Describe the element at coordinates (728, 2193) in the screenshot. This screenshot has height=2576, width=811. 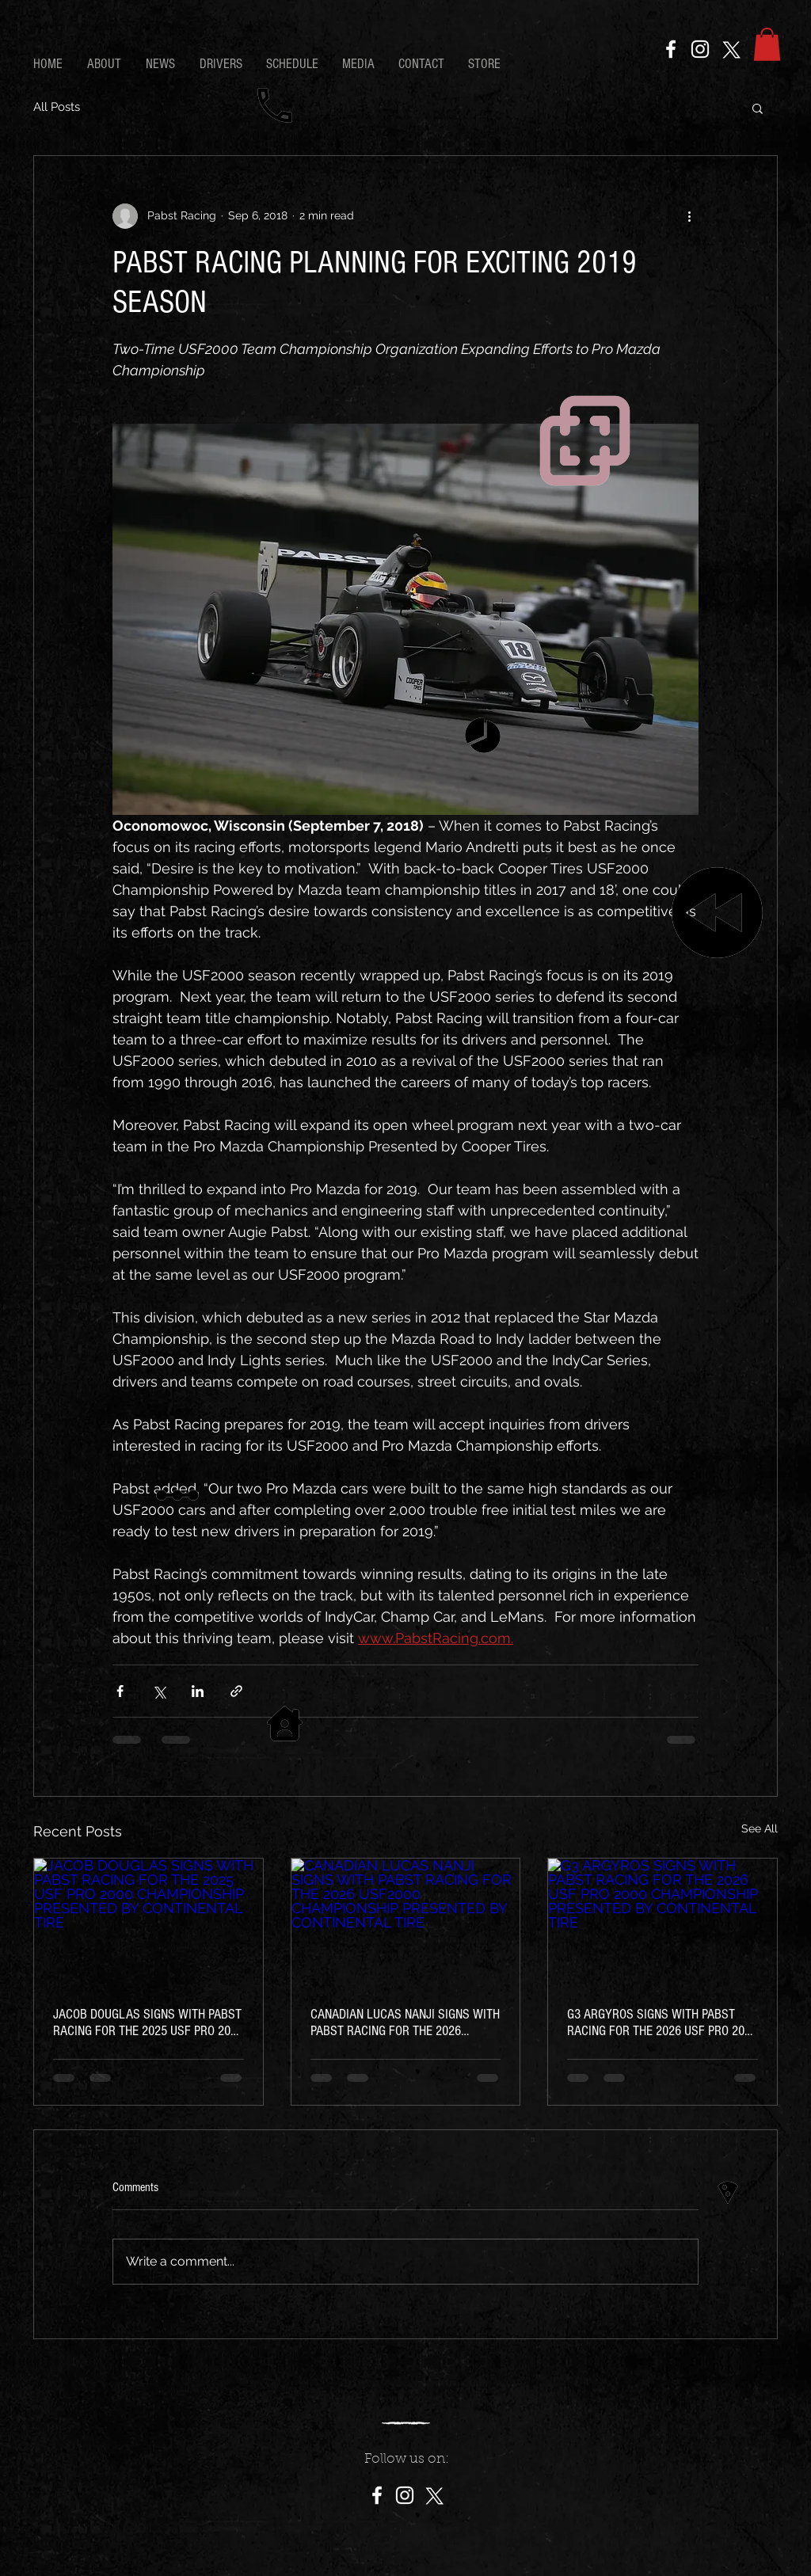
I see `find nearby pizza restaurants` at that location.